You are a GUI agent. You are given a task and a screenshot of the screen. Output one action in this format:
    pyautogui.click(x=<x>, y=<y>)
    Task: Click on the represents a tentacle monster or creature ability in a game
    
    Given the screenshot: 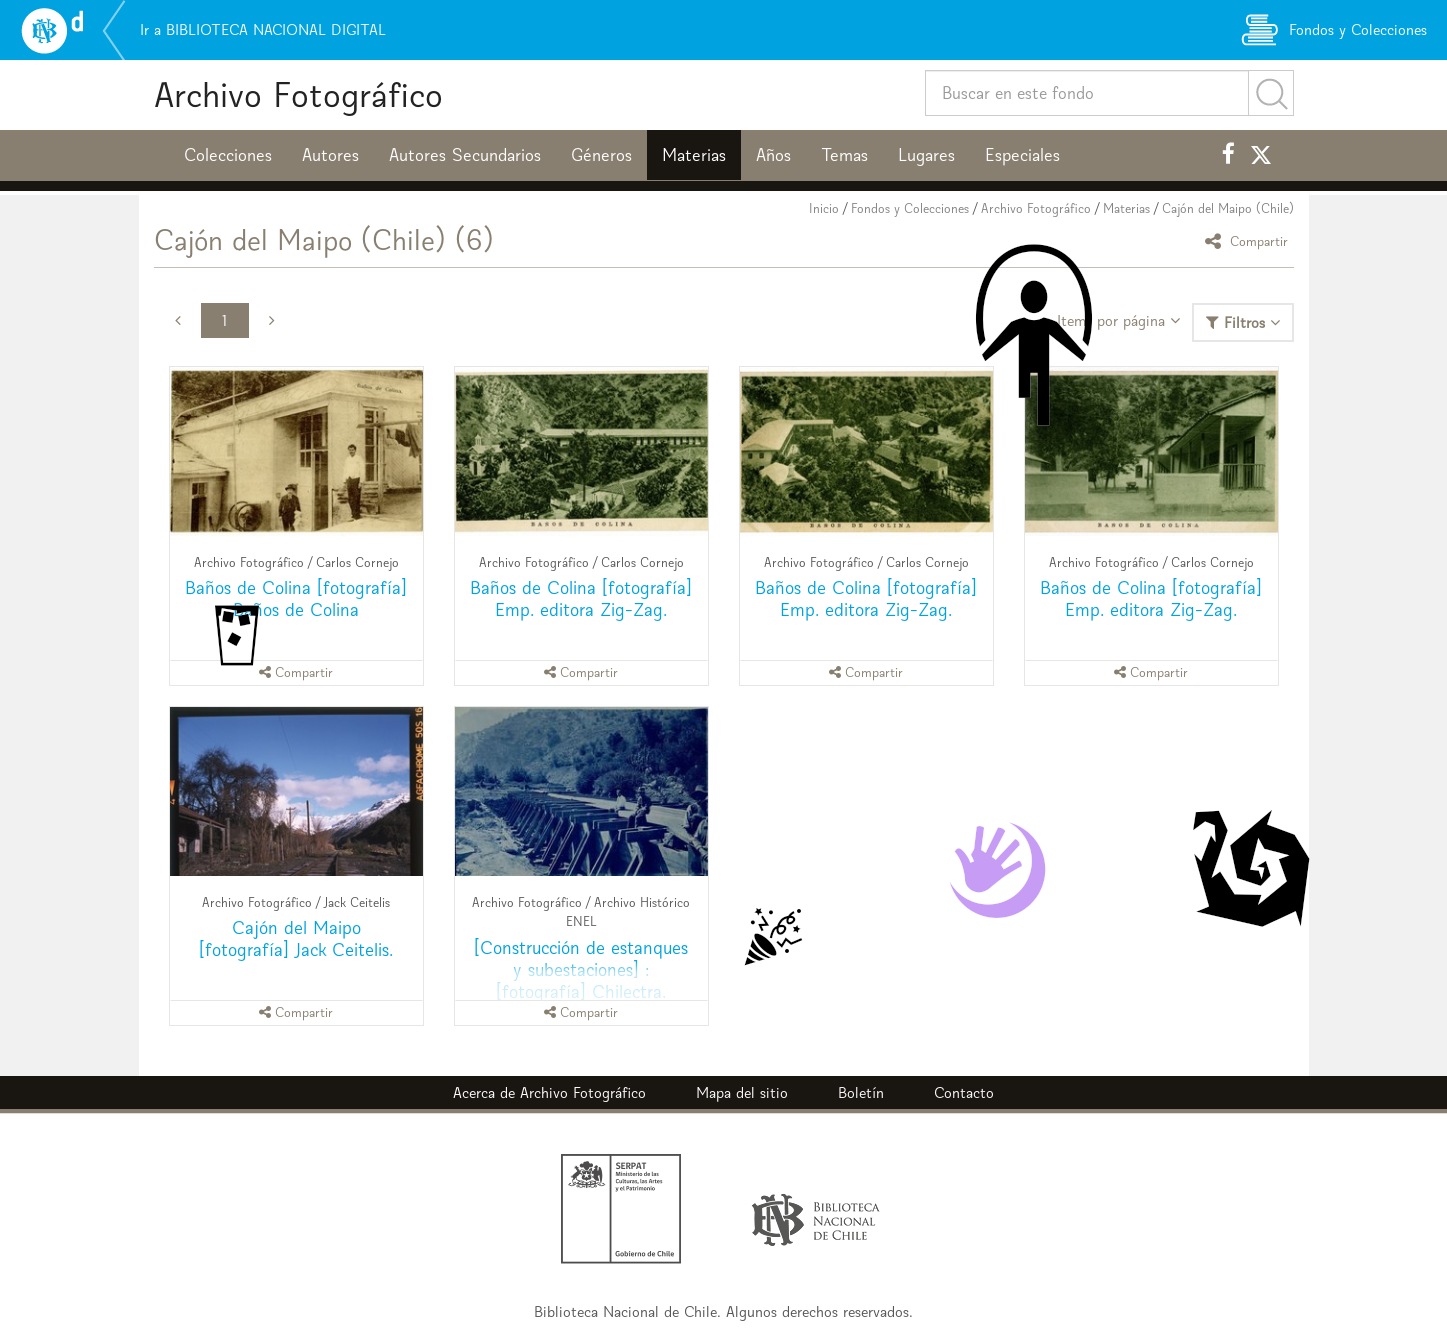 What is the action you would take?
    pyautogui.click(x=1252, y=869)
    